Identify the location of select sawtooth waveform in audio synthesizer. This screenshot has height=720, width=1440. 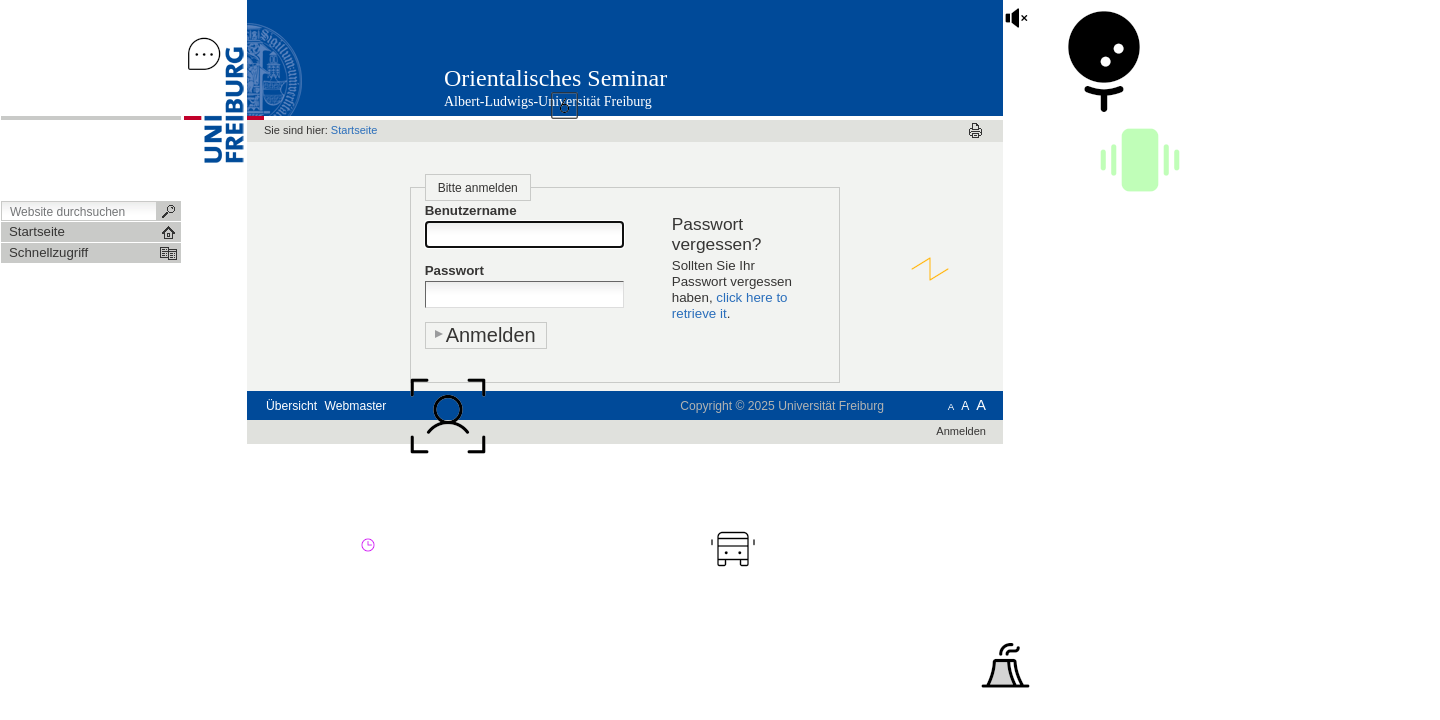
(930, 269).